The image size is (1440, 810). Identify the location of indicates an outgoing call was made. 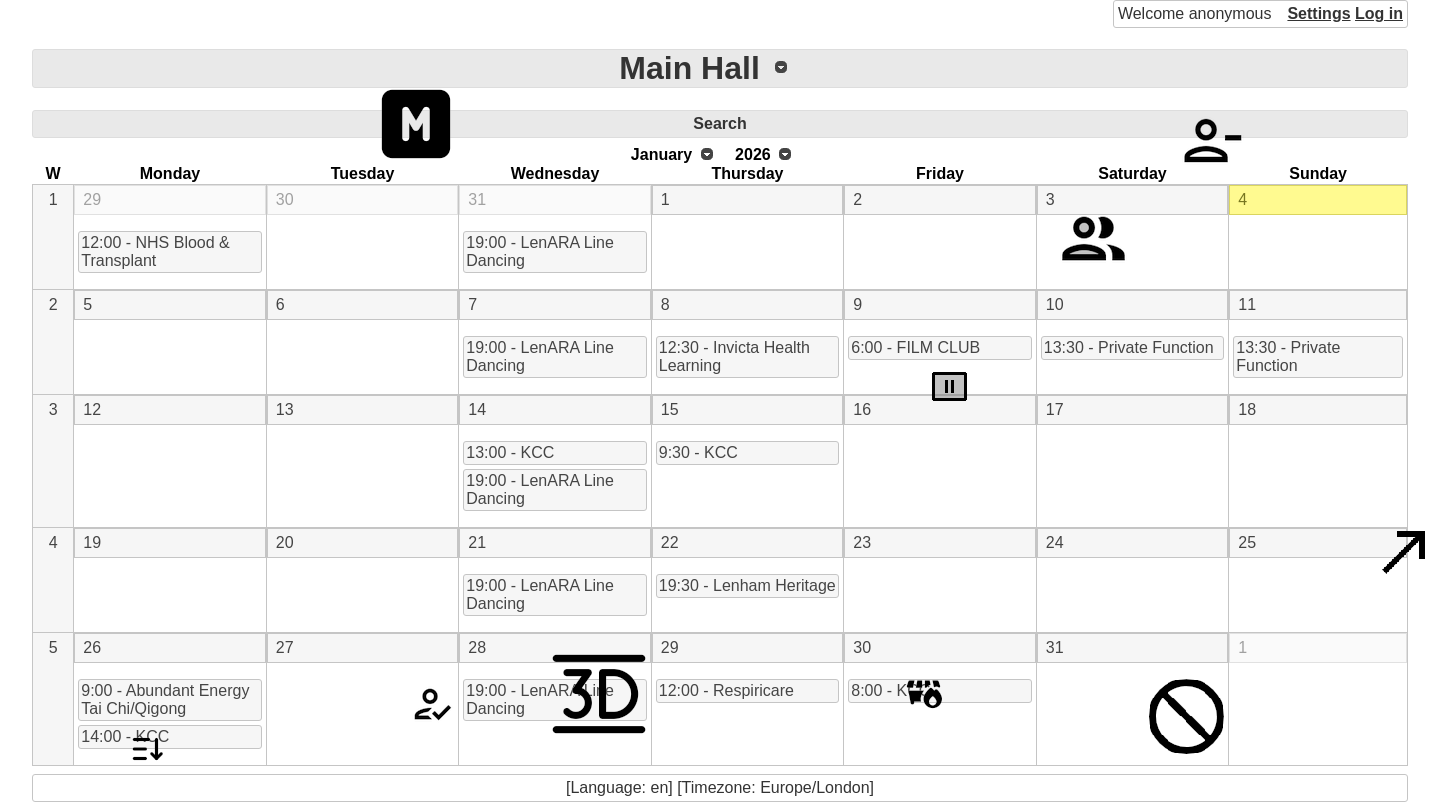
(1405, 551).